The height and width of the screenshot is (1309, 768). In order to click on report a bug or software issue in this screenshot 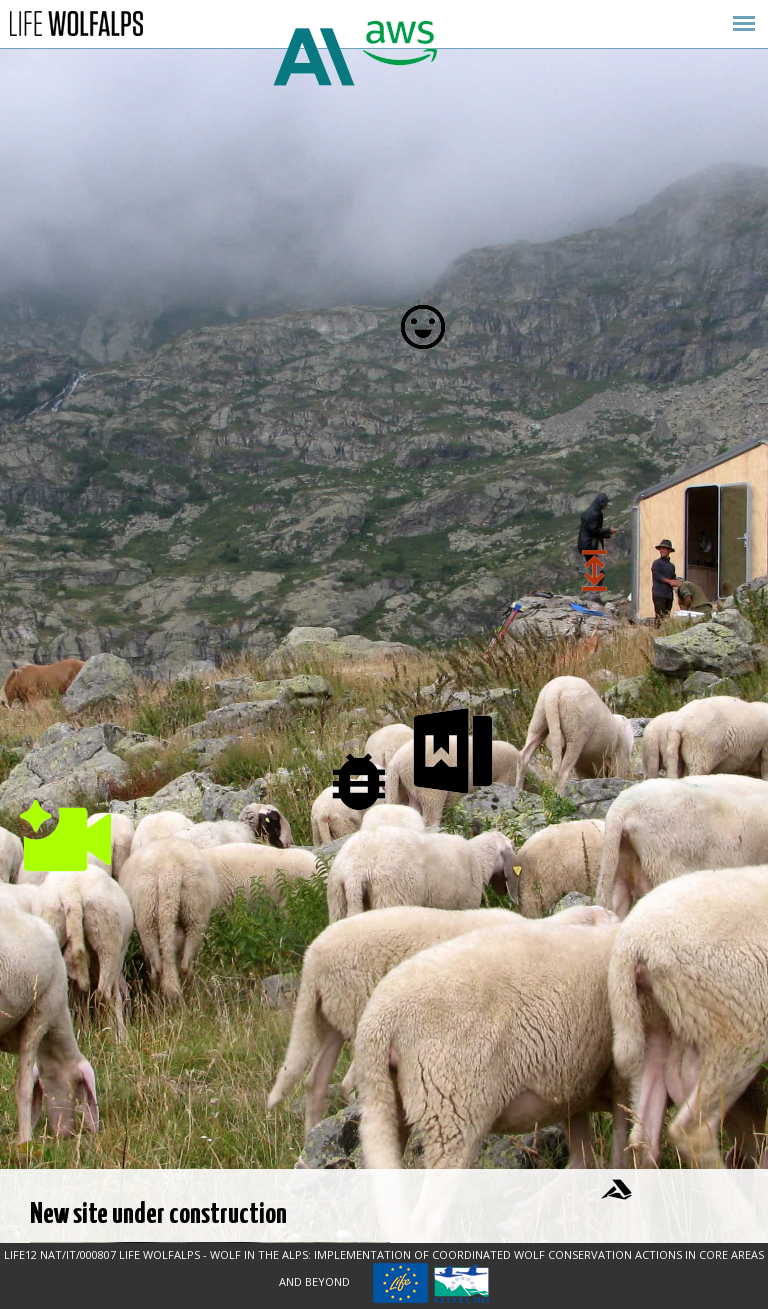, I will do `click(359, 781)`.